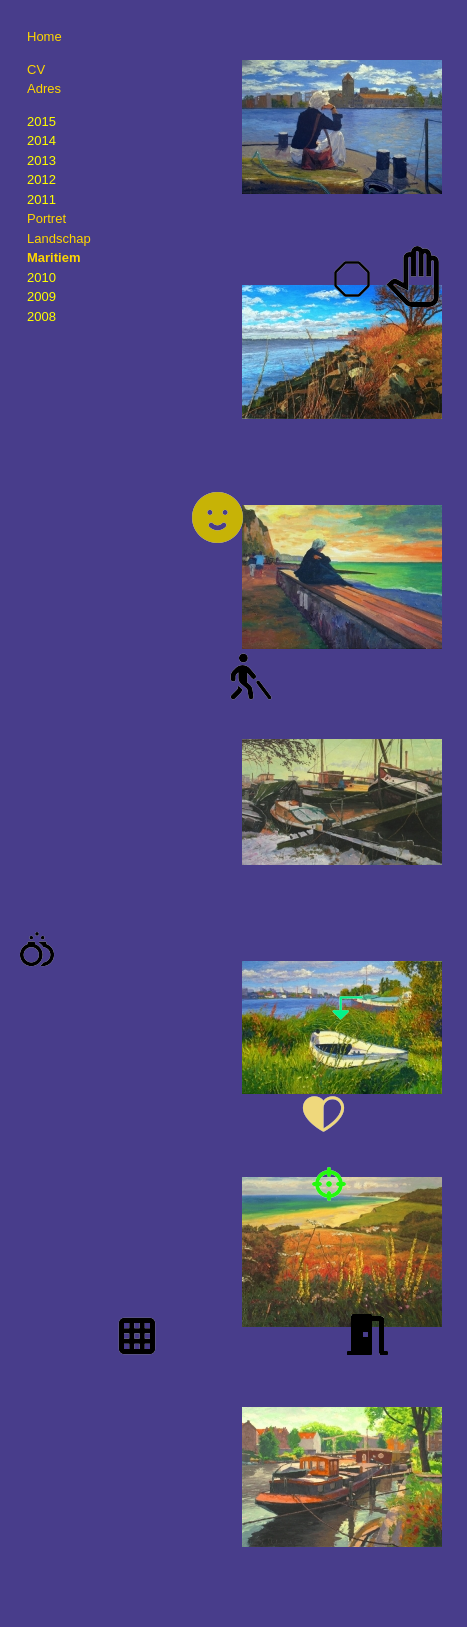 The width and height of the screenshot is (467, 1627). I want to click on enter or access a meeting room, so click(367, 1334).